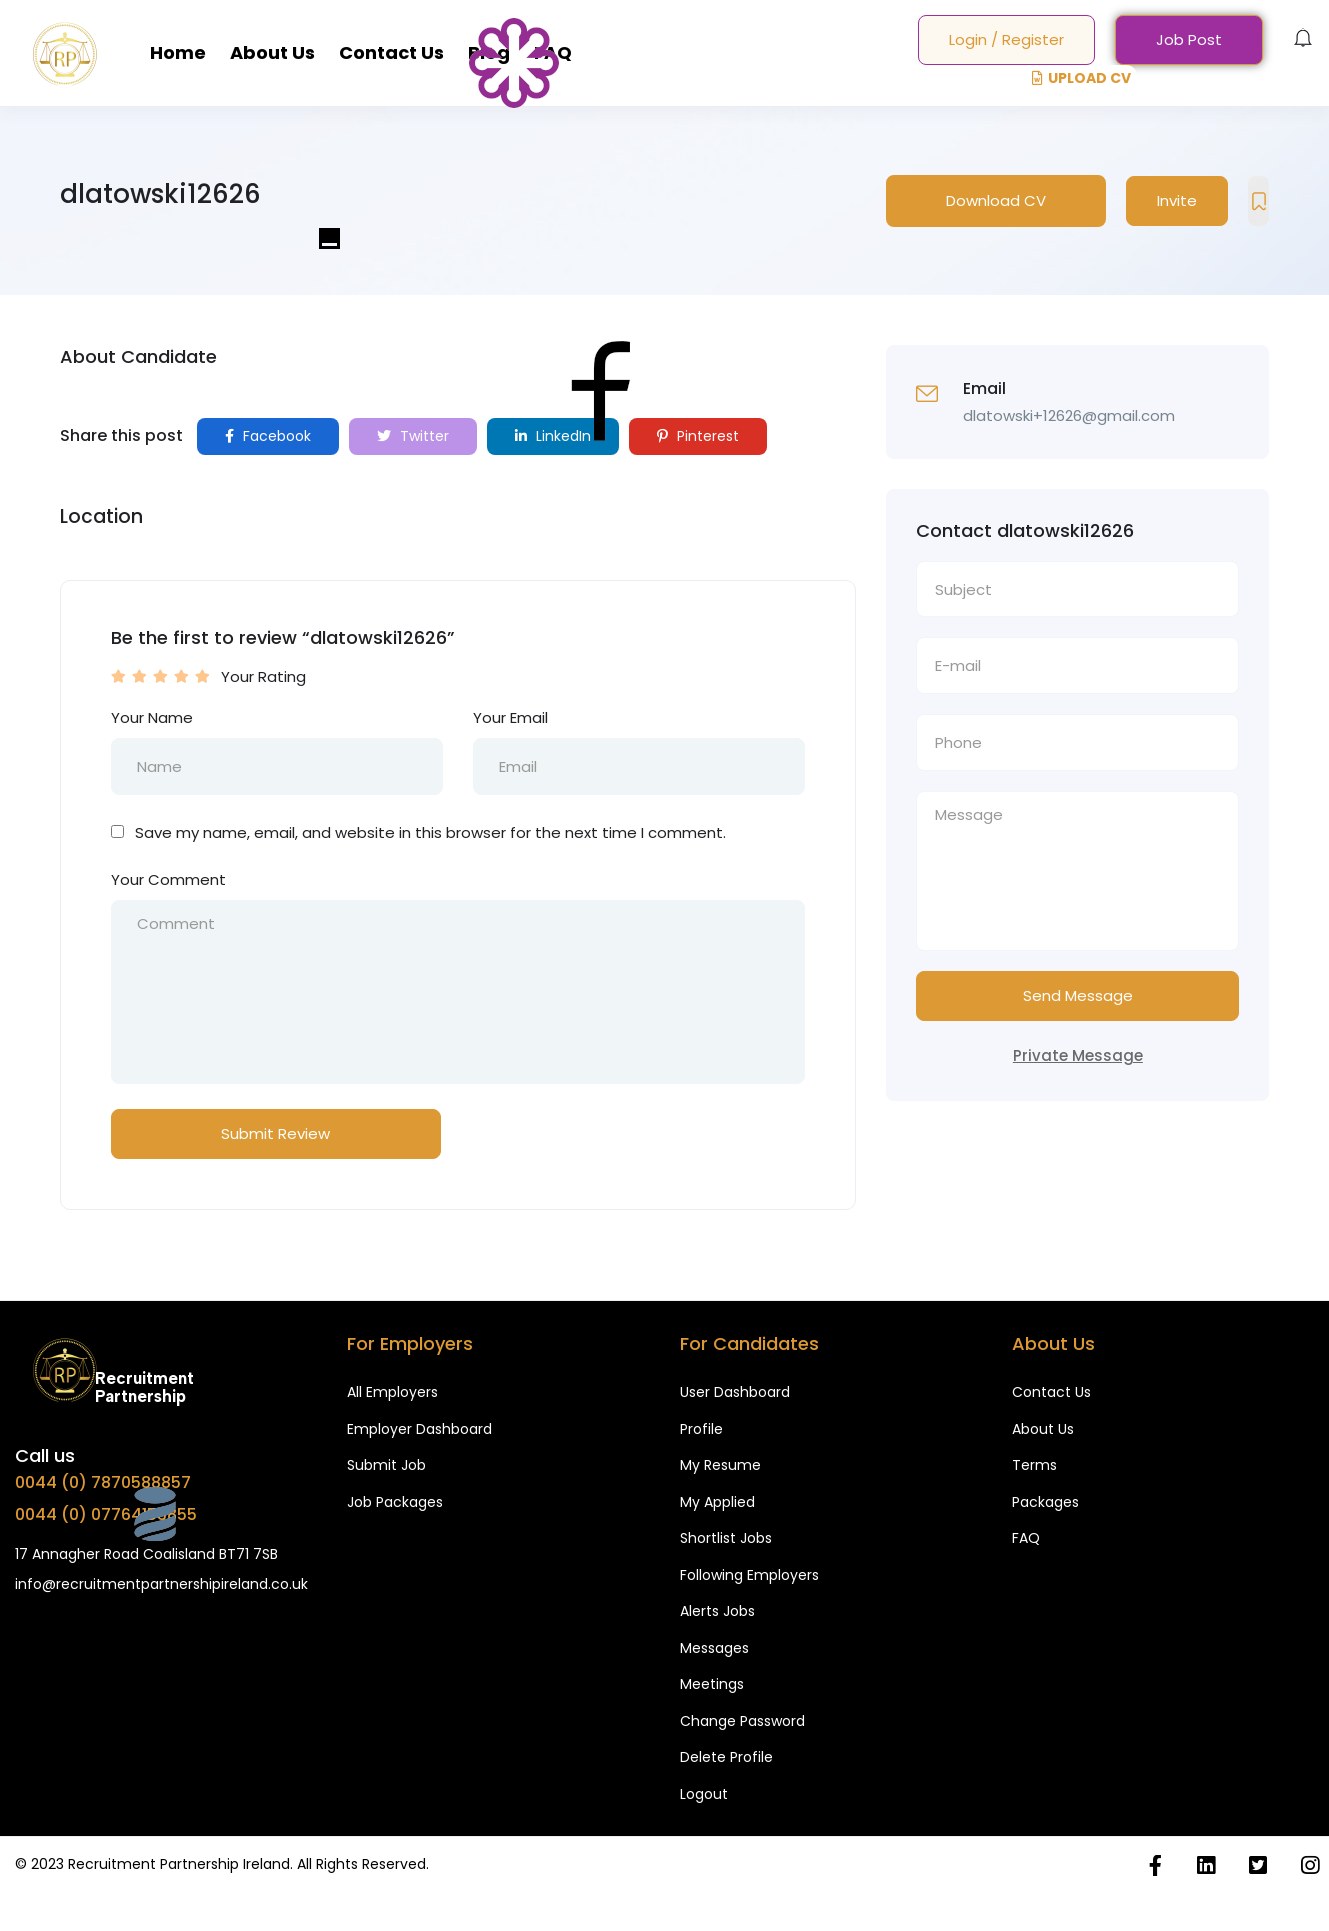  I want to click on orange telecom company logo, so click(329, 238).